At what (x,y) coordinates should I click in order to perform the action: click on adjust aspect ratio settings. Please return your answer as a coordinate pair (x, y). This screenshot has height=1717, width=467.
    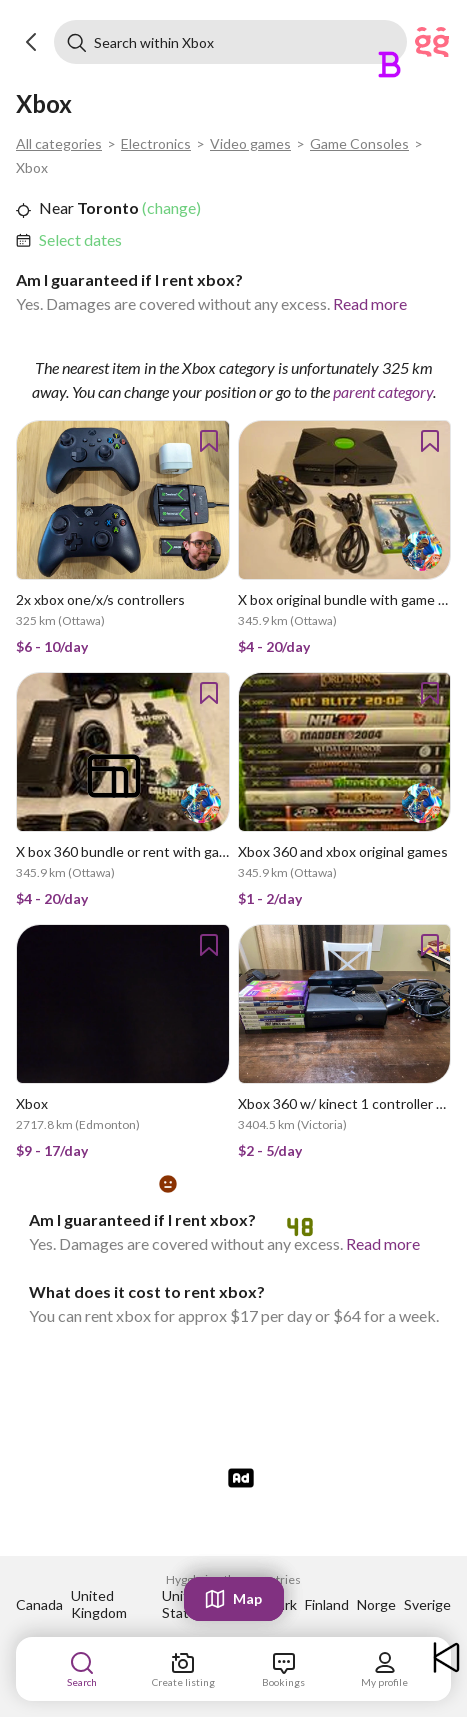
    Looking at the image, I should click on (114, 776).